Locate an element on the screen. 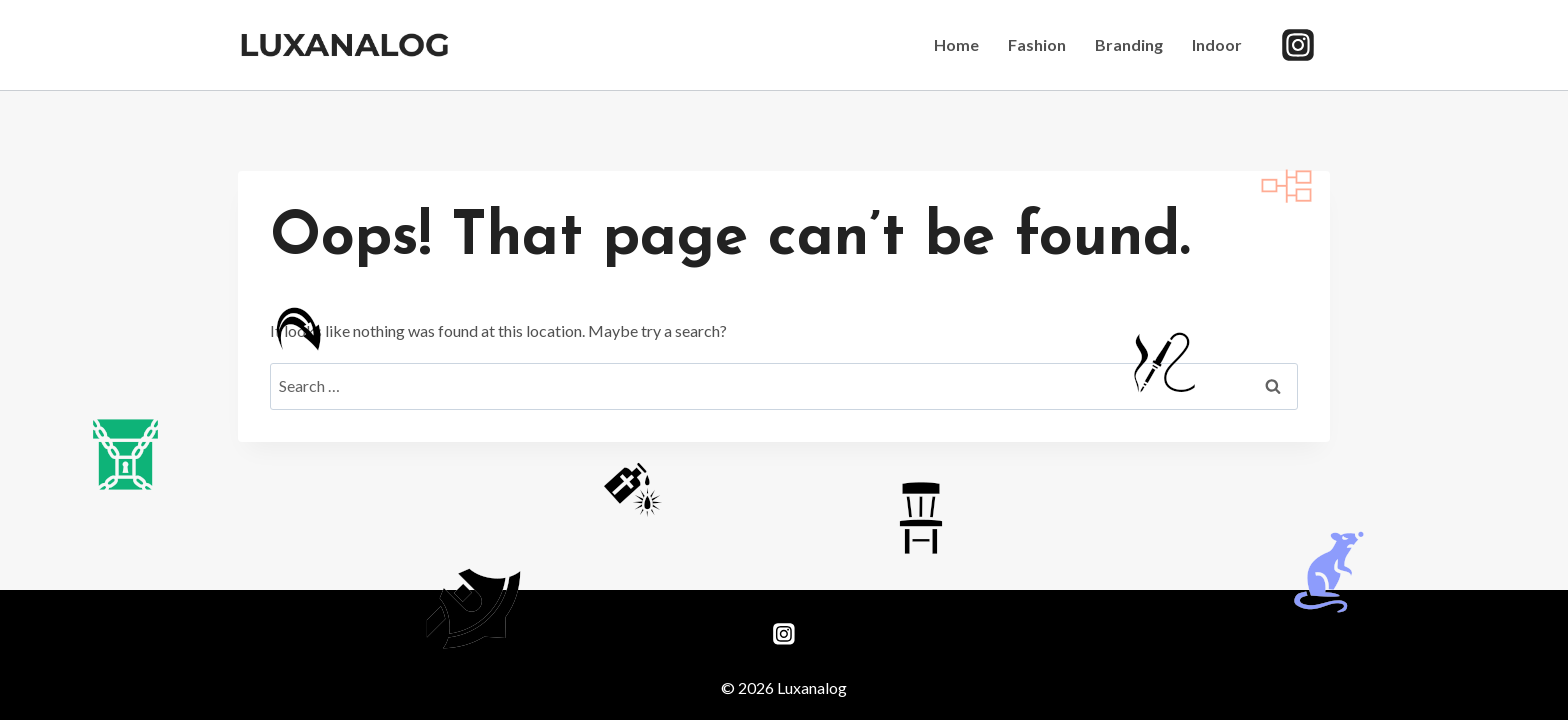 The height and width of the screenshot is (720, 1568). expand or collapse a hierarchical tree view is located at coordinates (1286, 185).